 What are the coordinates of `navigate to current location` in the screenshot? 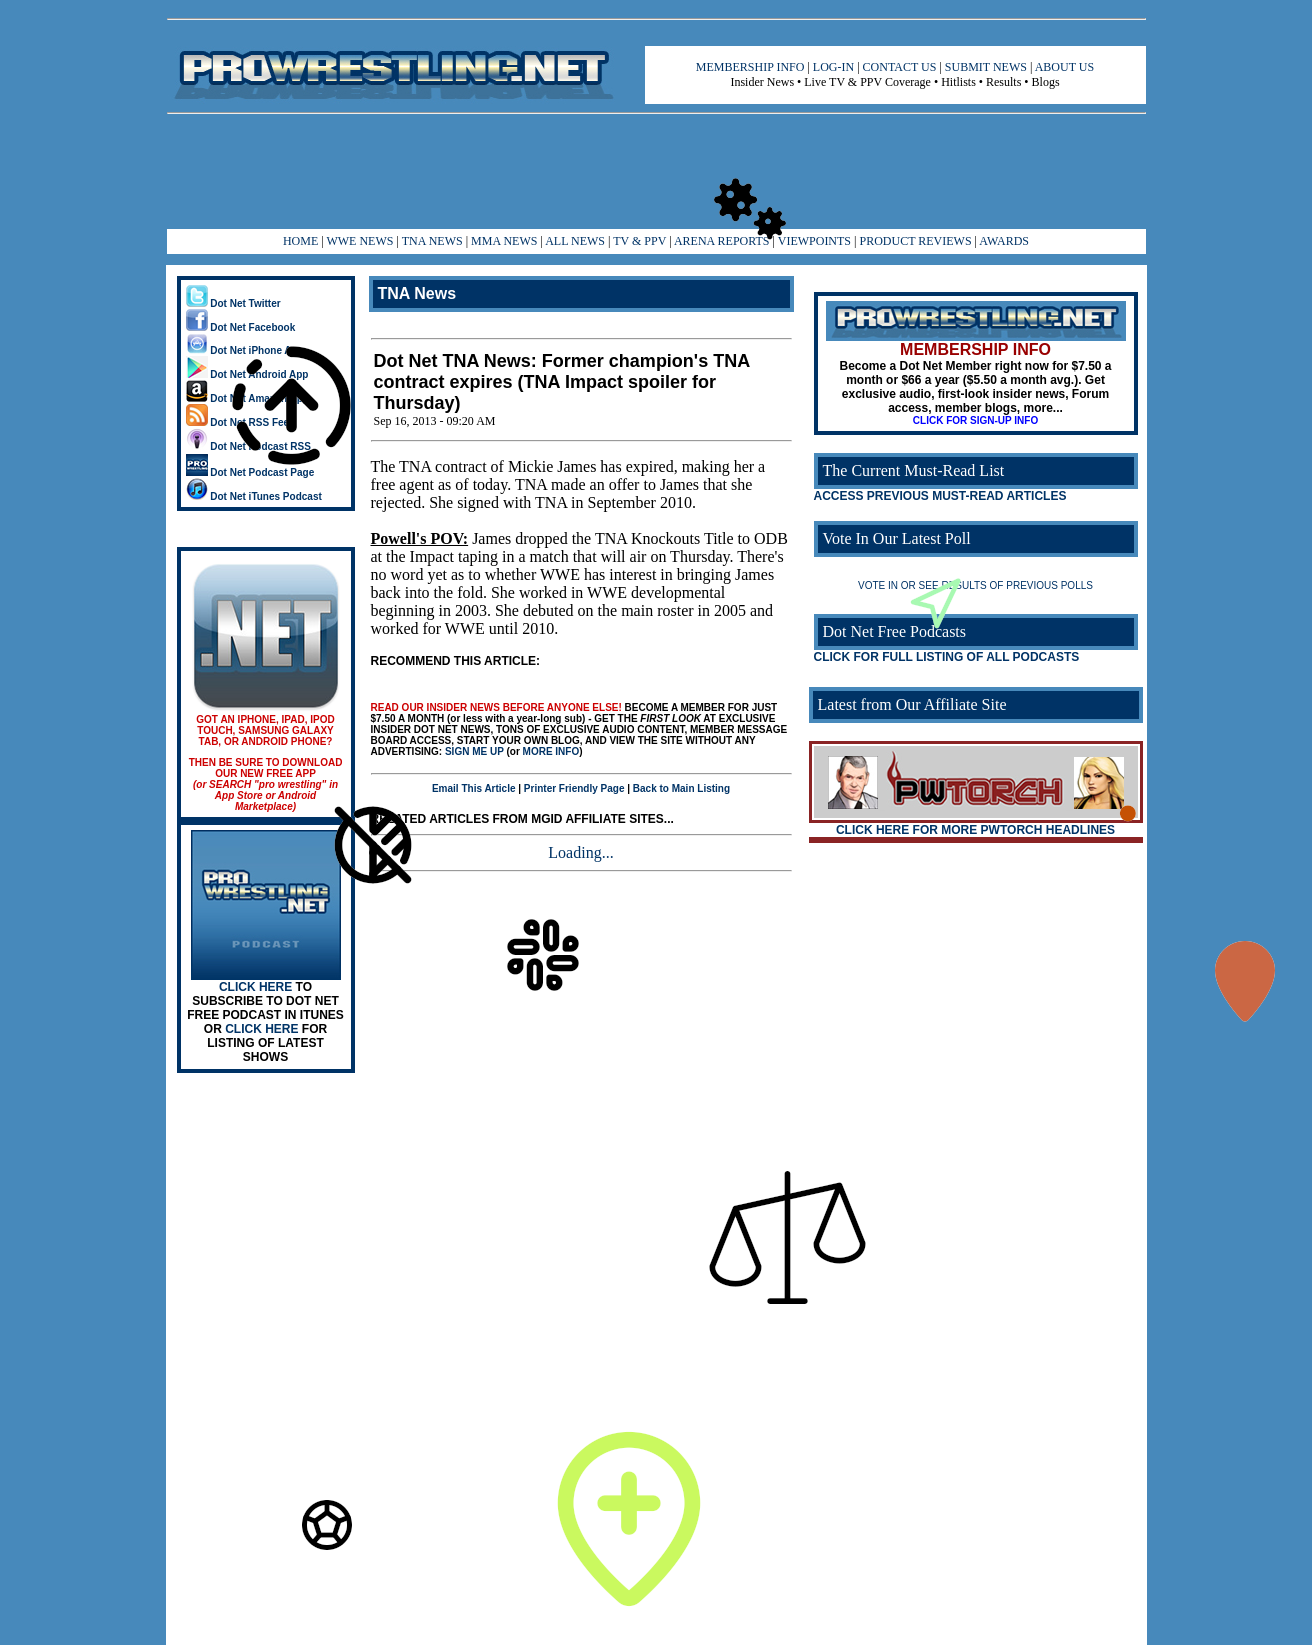 It's located at (934, 604).